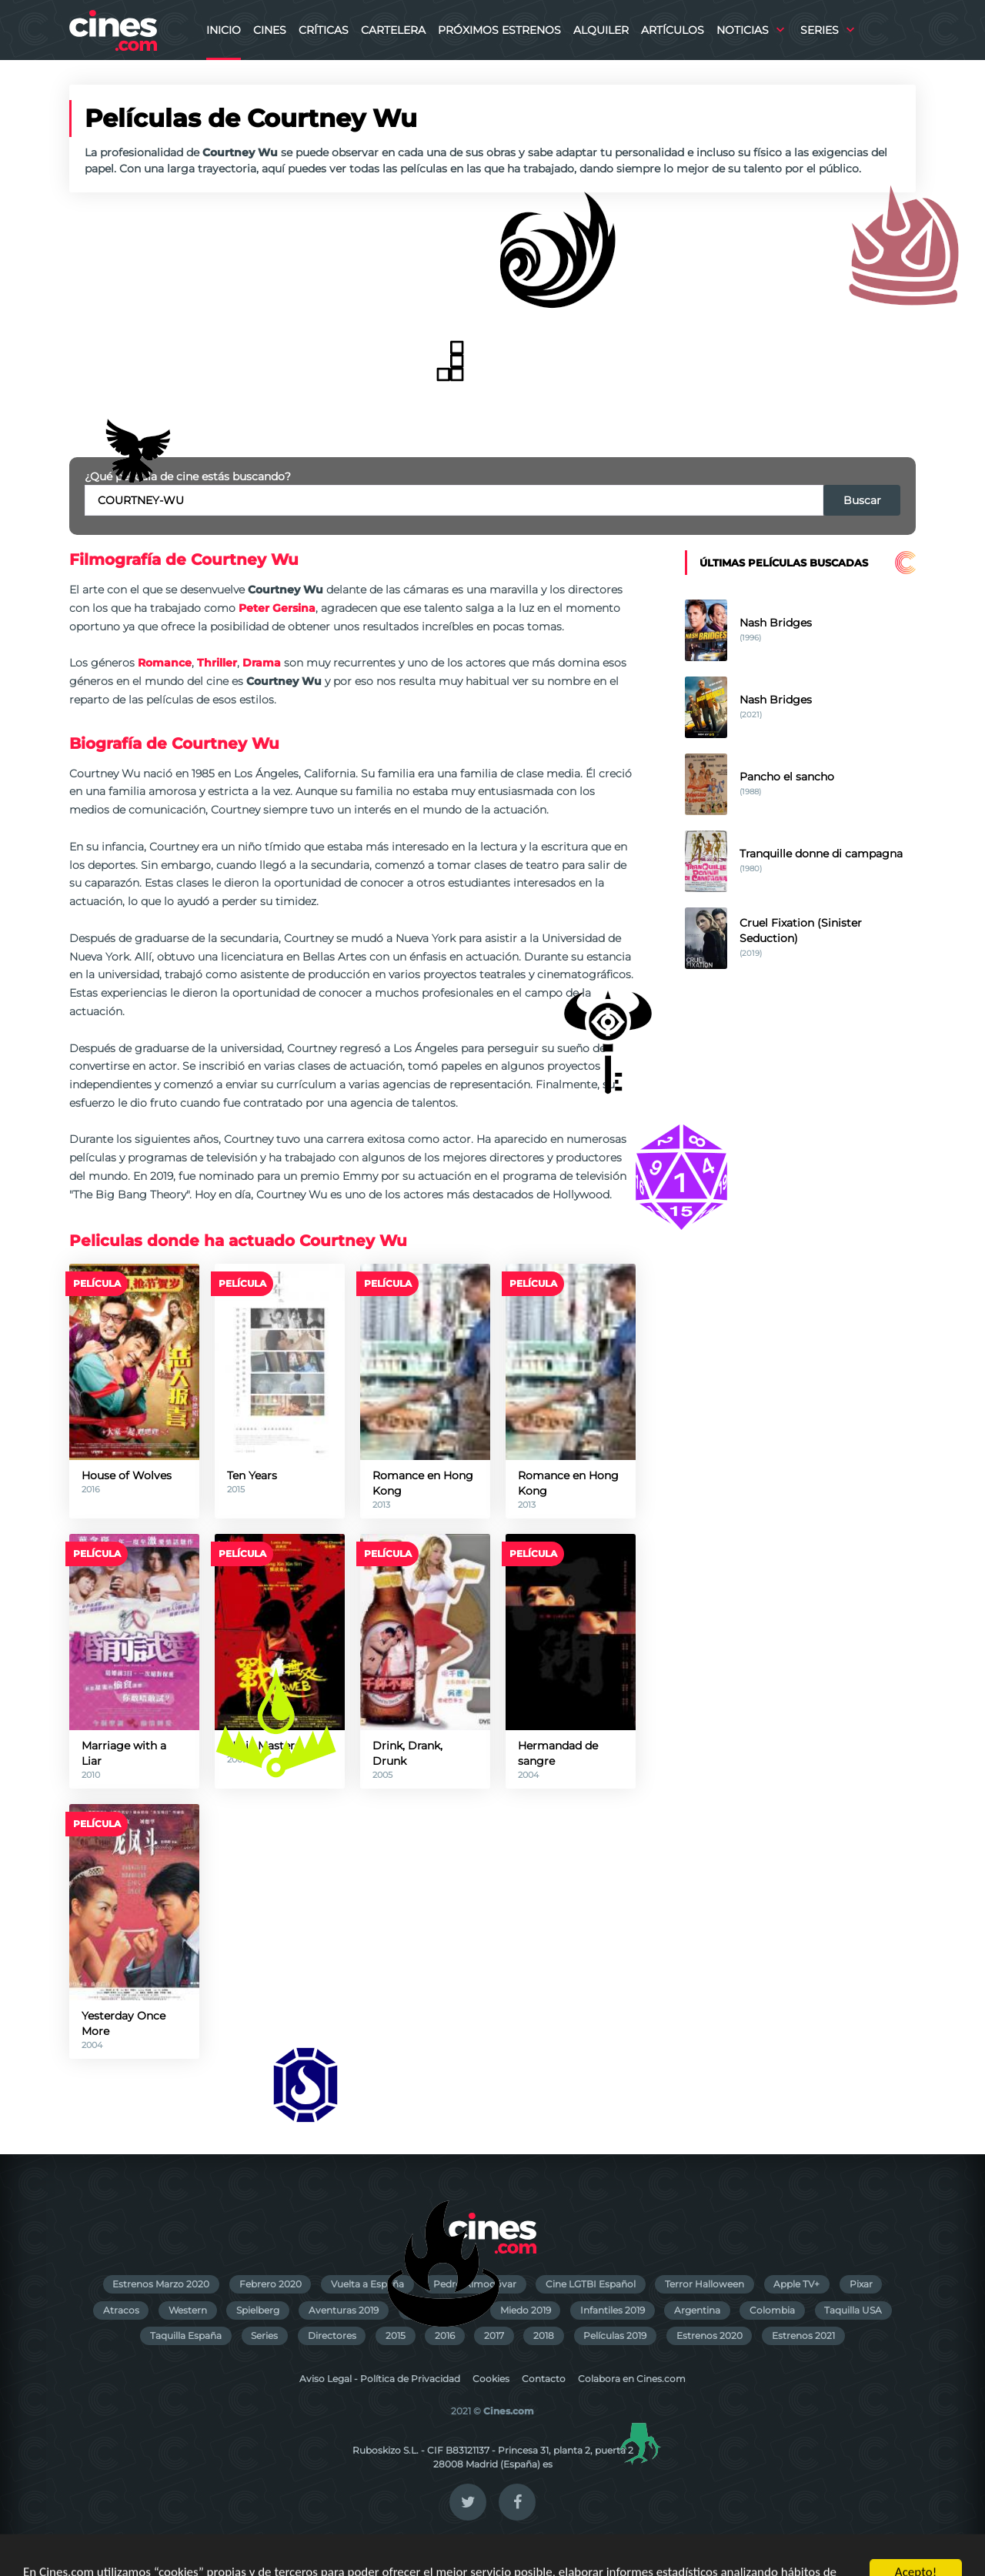 Image resolution: width=985 pixels, height=2576 pixels. What do you see at coordinates (275, 1726) in the screenshot?
I see `indicates a grease trap or oil collection hazard` at bounding box center [275, 1726].